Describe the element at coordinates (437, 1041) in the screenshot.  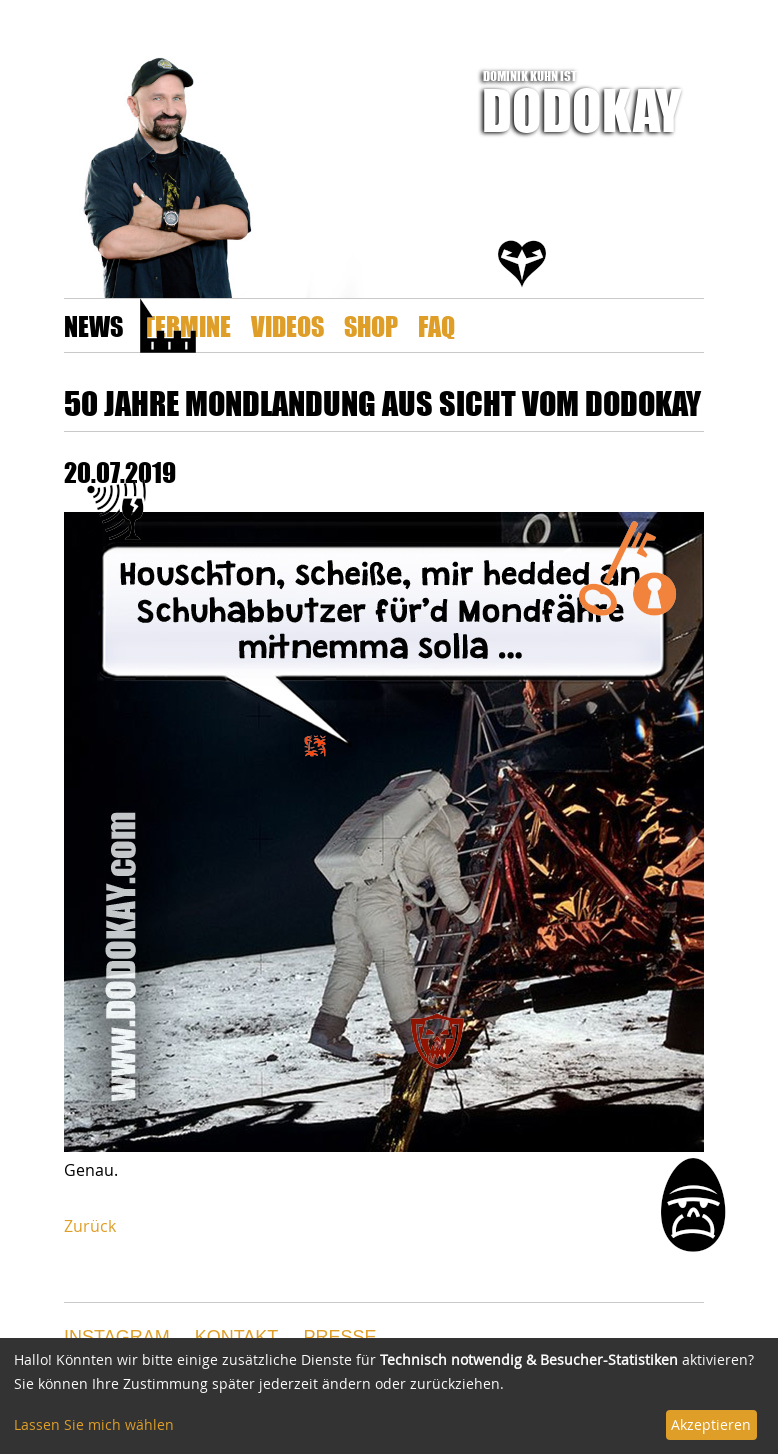
I see `indicates a security threat or danger warning` at that location.